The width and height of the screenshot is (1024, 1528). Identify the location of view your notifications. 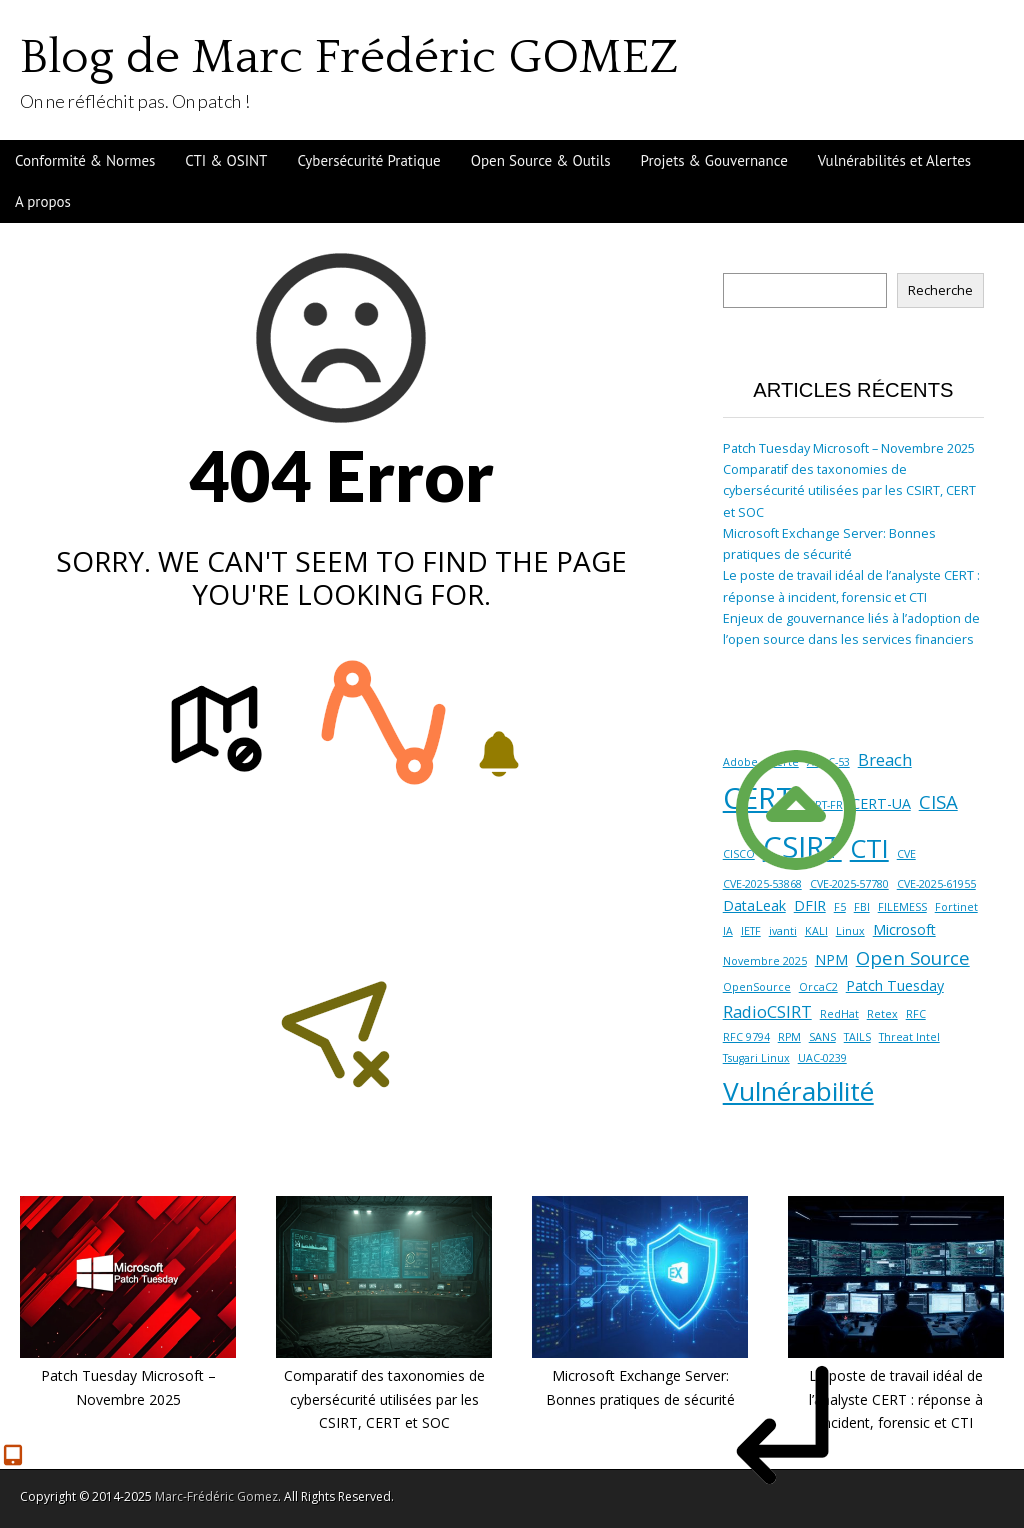
(499, 754).